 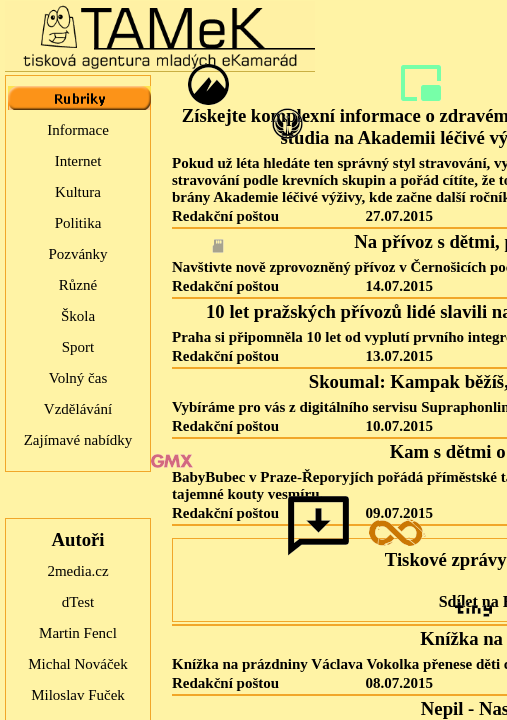 What do you see at coordinates (287, 123) in the screenshot?
I see `the old republic game or franchise logo` at bounding box center [287, 123].